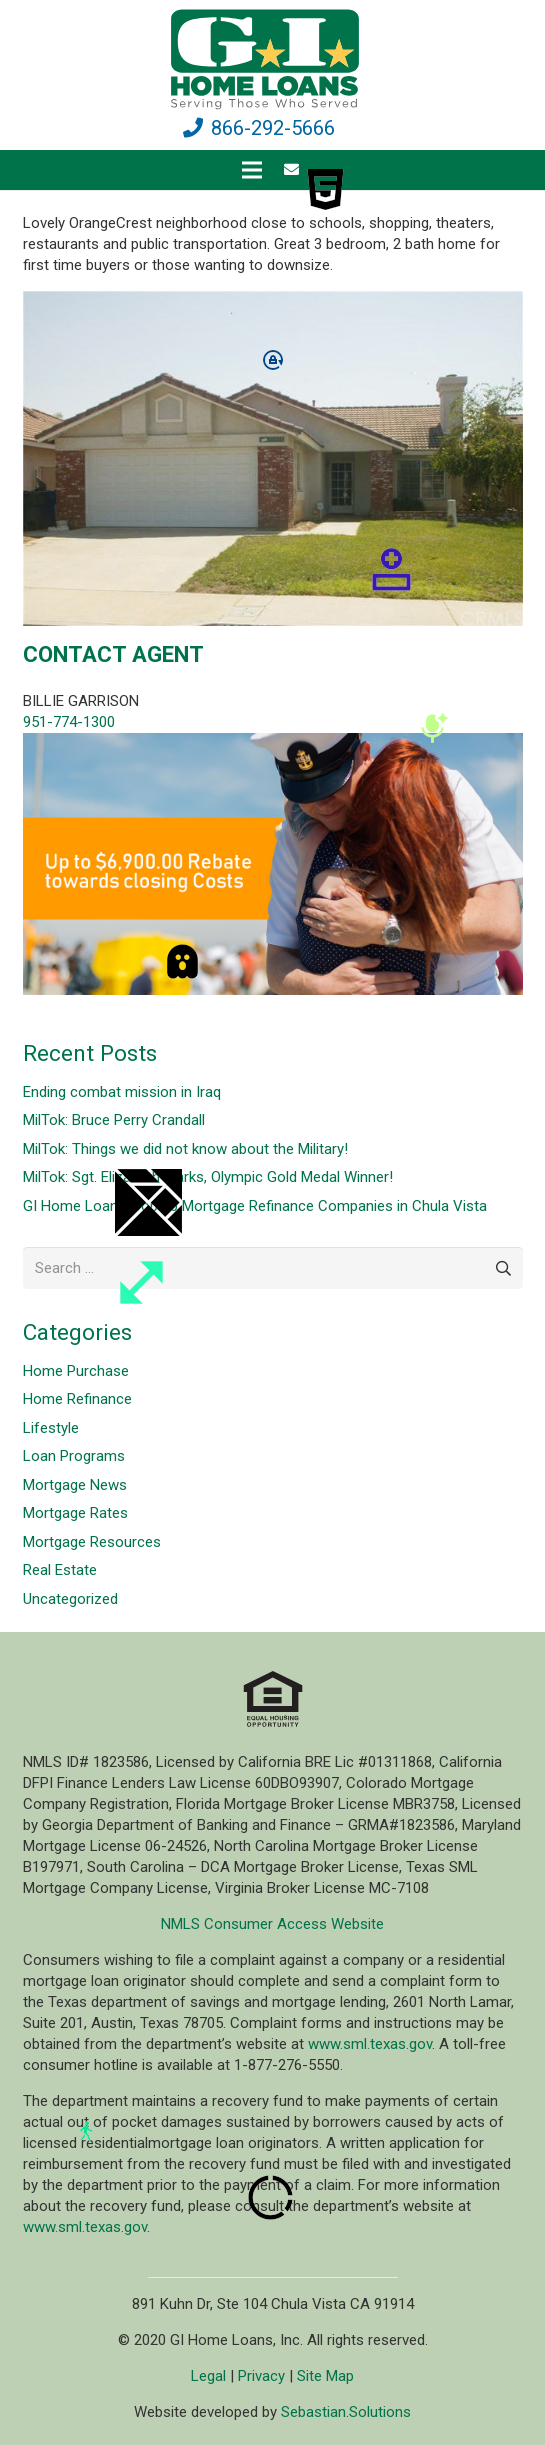  What do you see at coordinates (270, 2197) in the screenshot?
I see `view data breakdown by category` at bounding box center [270, 2197].